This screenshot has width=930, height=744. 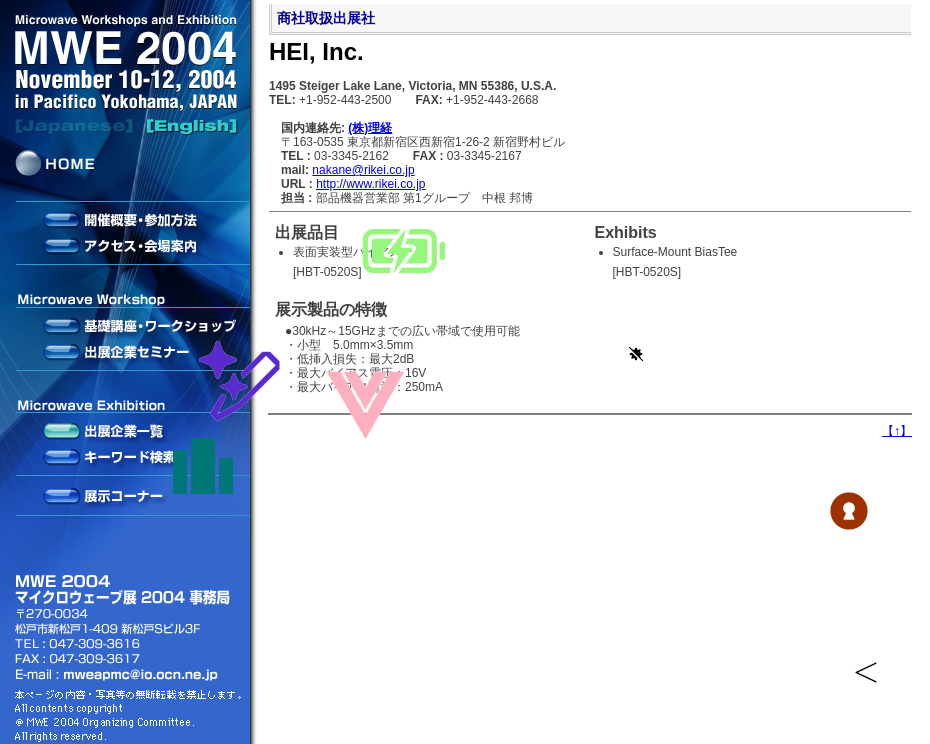 I want to click on Vue.js framework logo, so click(x=365, y=405).